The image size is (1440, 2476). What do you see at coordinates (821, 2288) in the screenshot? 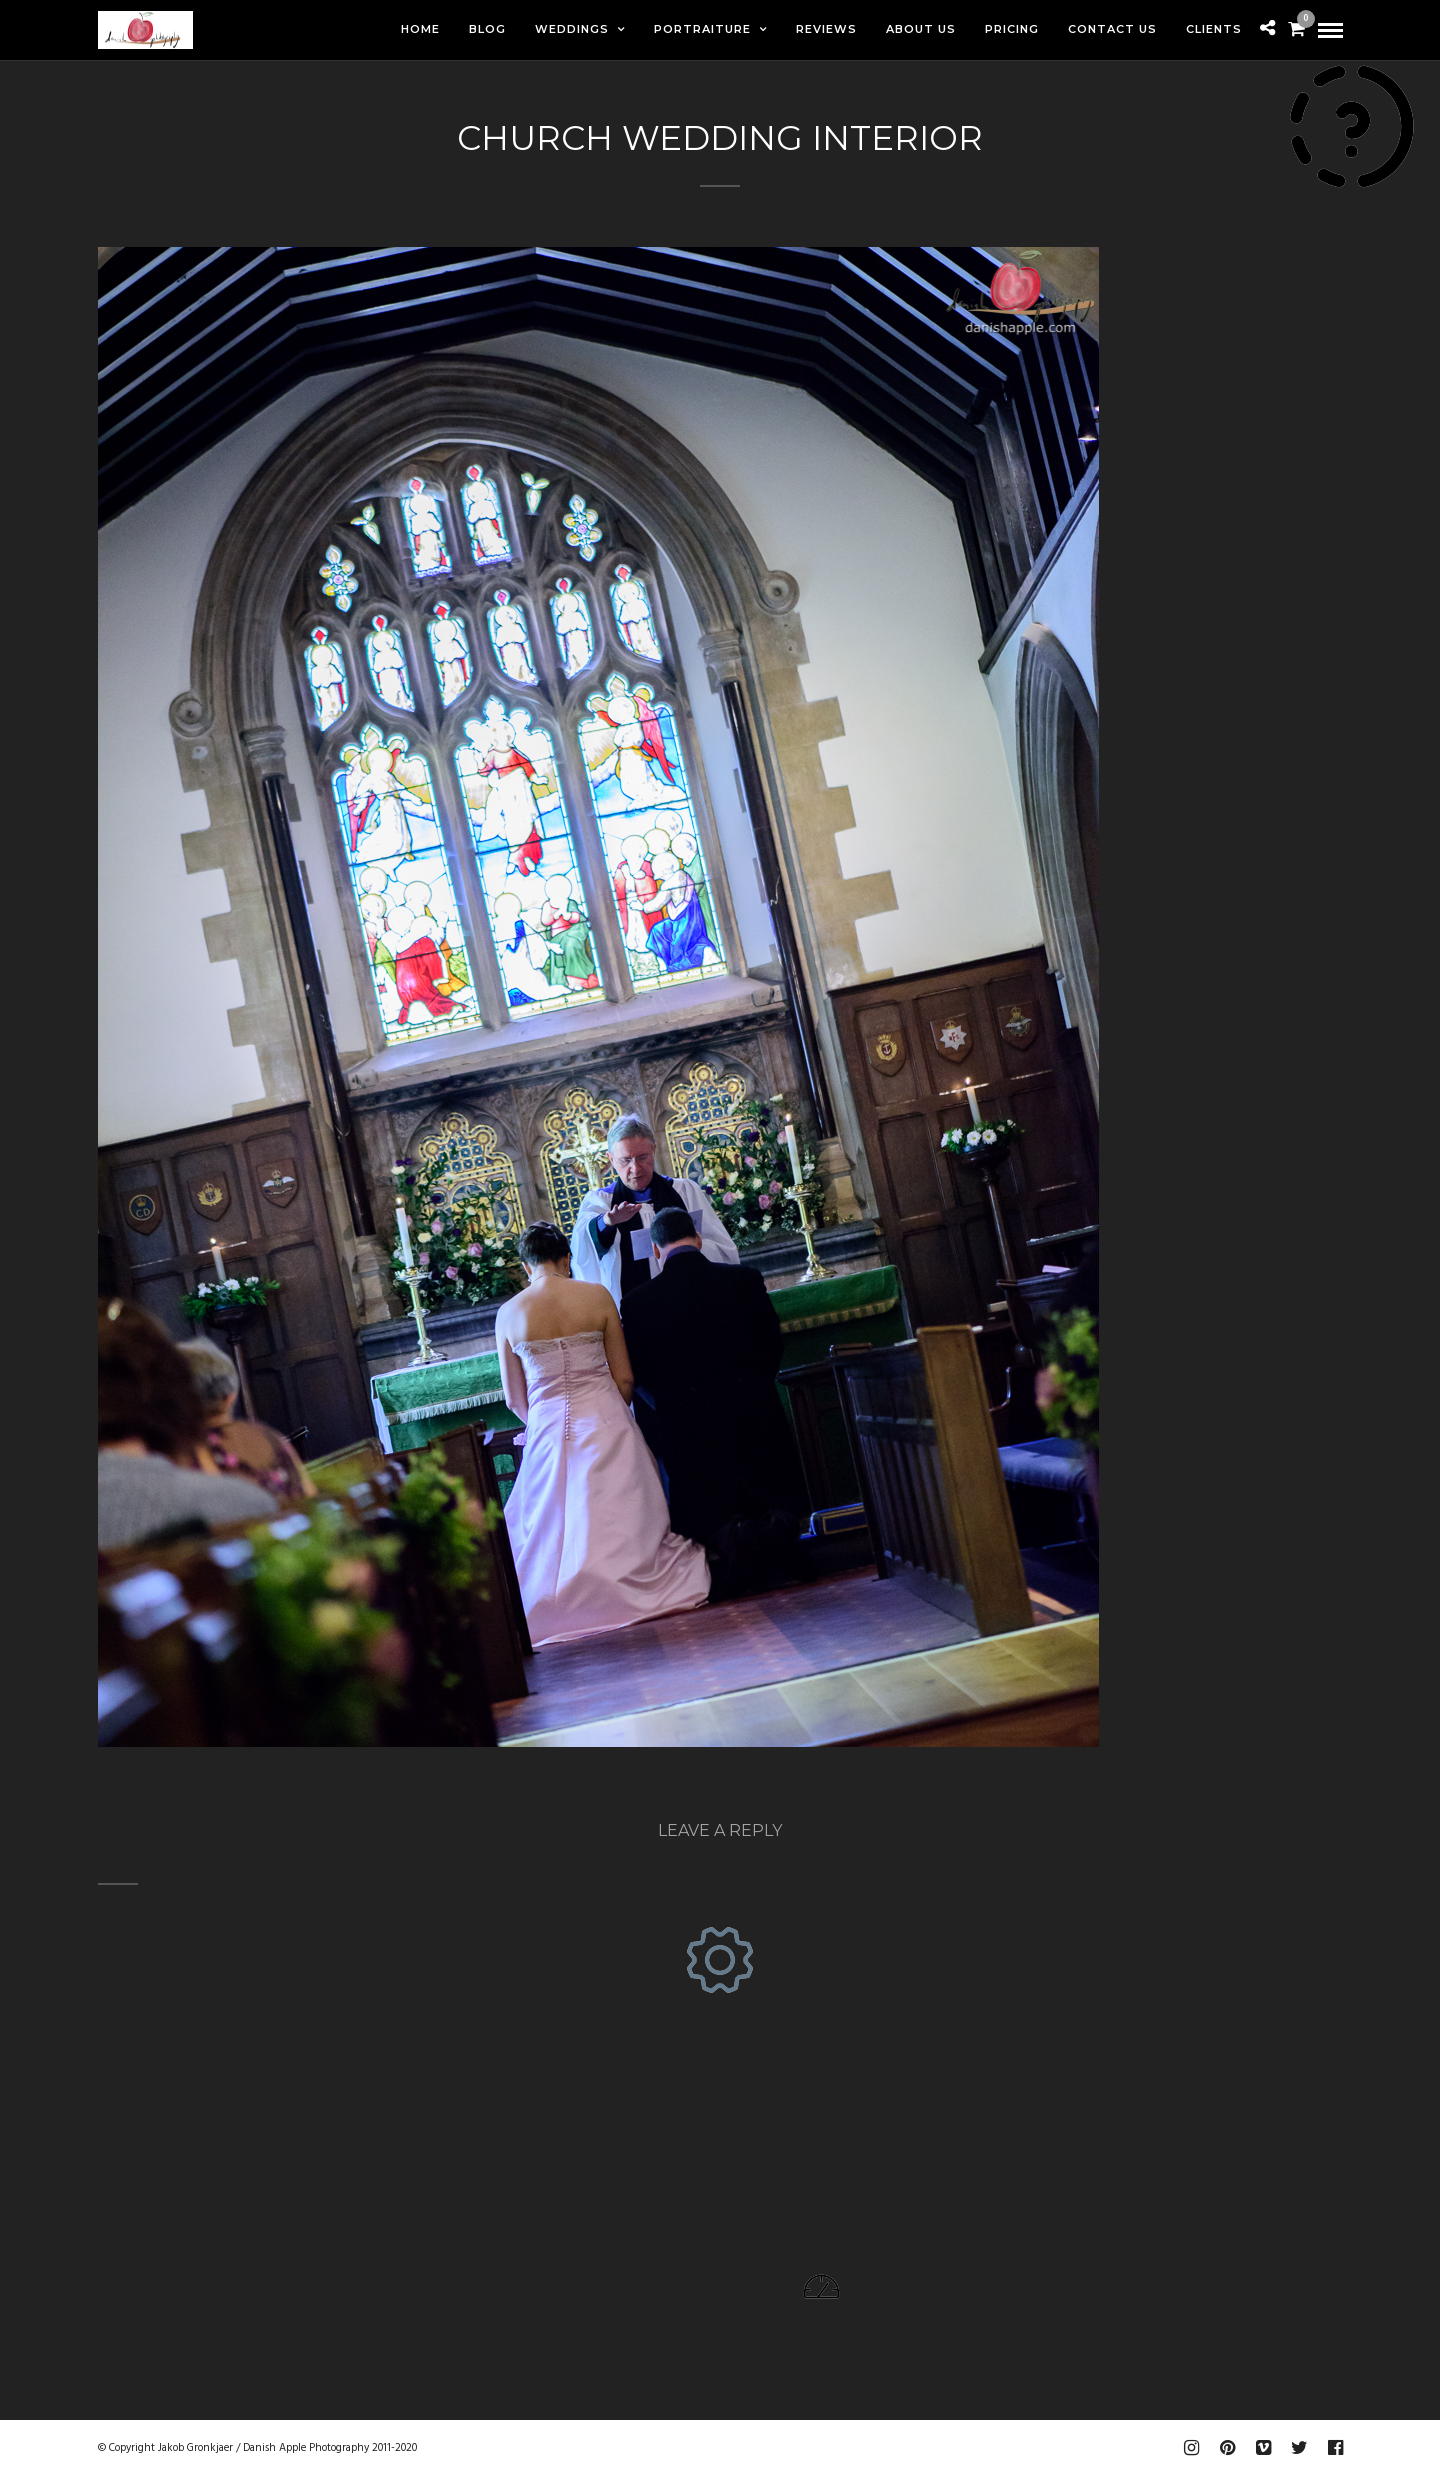
I see `view performance or speed metrics` at bounding box center [821, 2288].